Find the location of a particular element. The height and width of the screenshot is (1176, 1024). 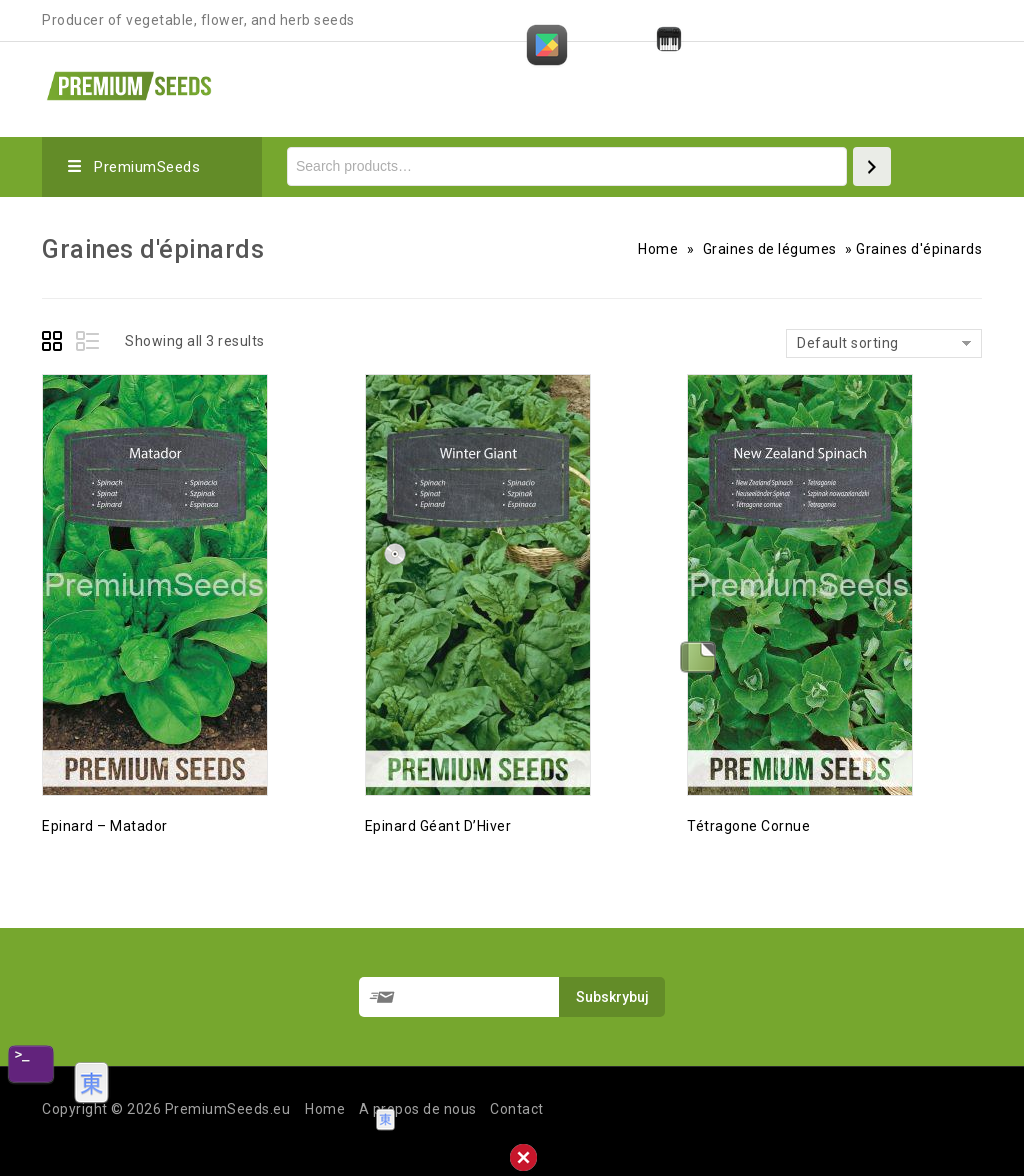

launch the mahjongg tile matching game is located at coordinates (385, 1119).